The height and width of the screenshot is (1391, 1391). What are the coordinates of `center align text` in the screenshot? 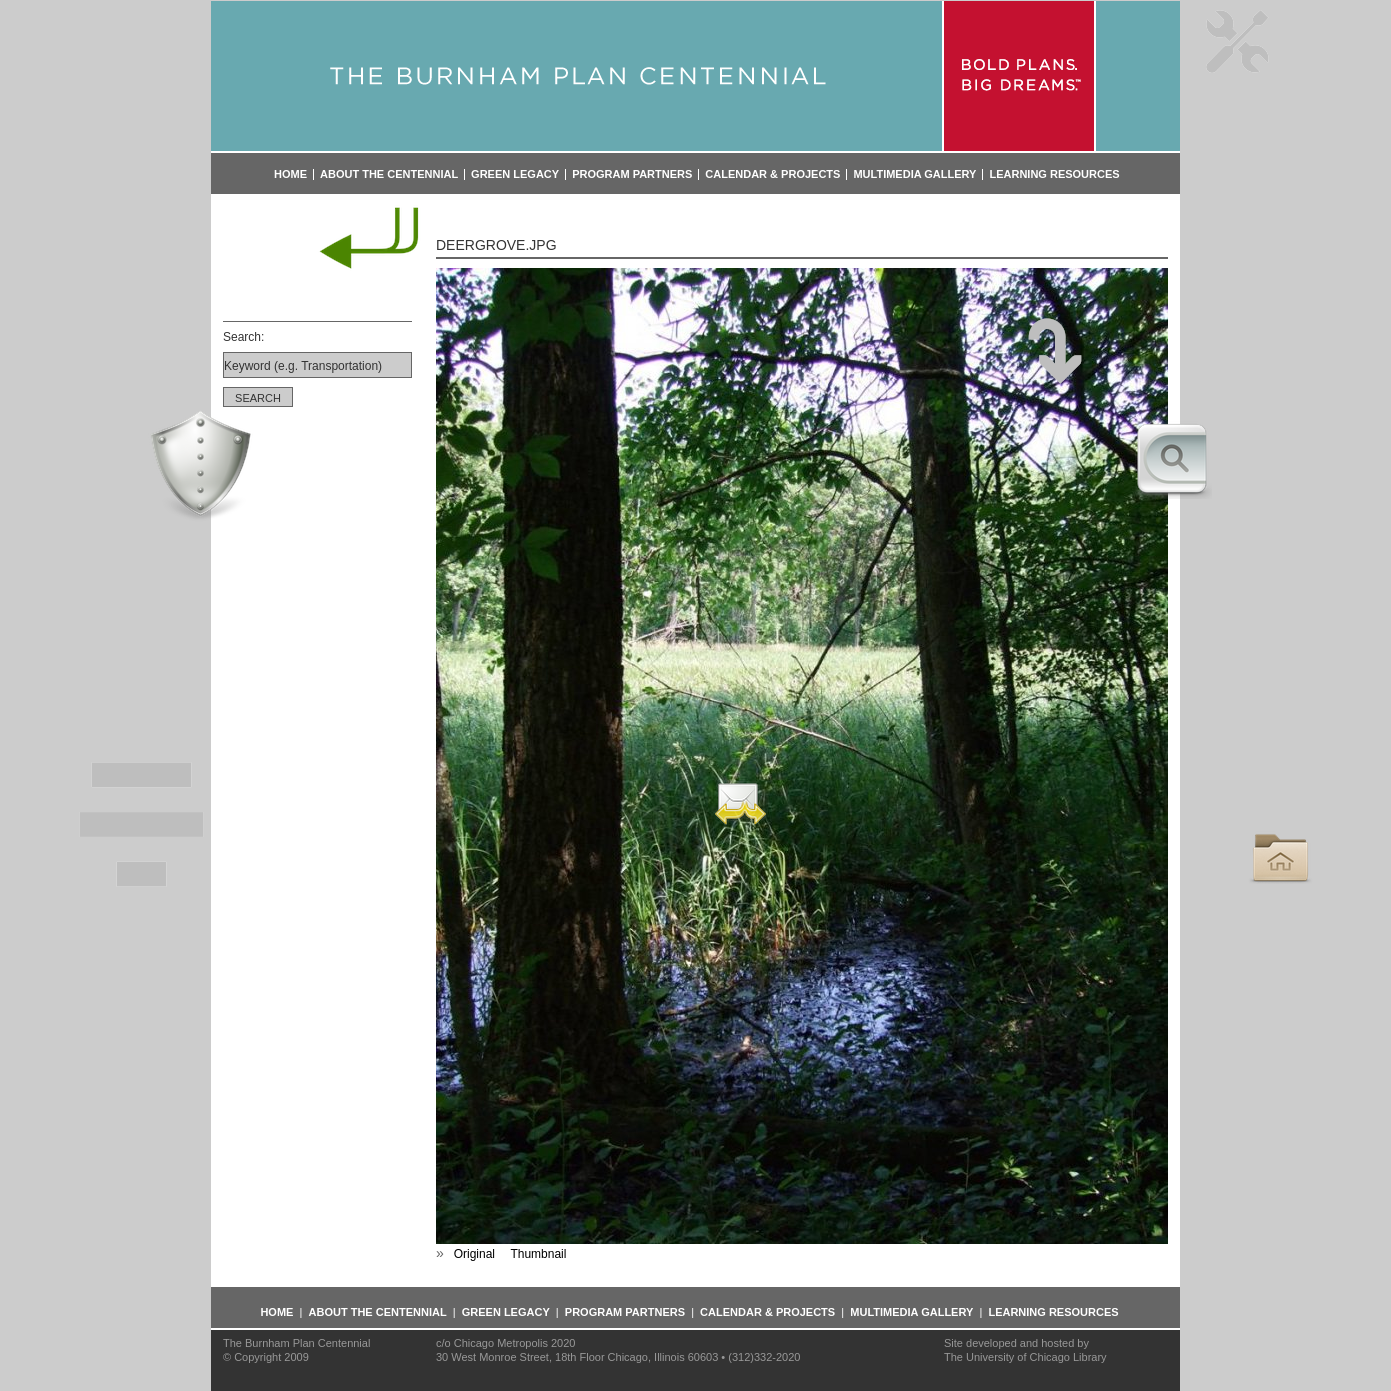 It's located at (141, 824).